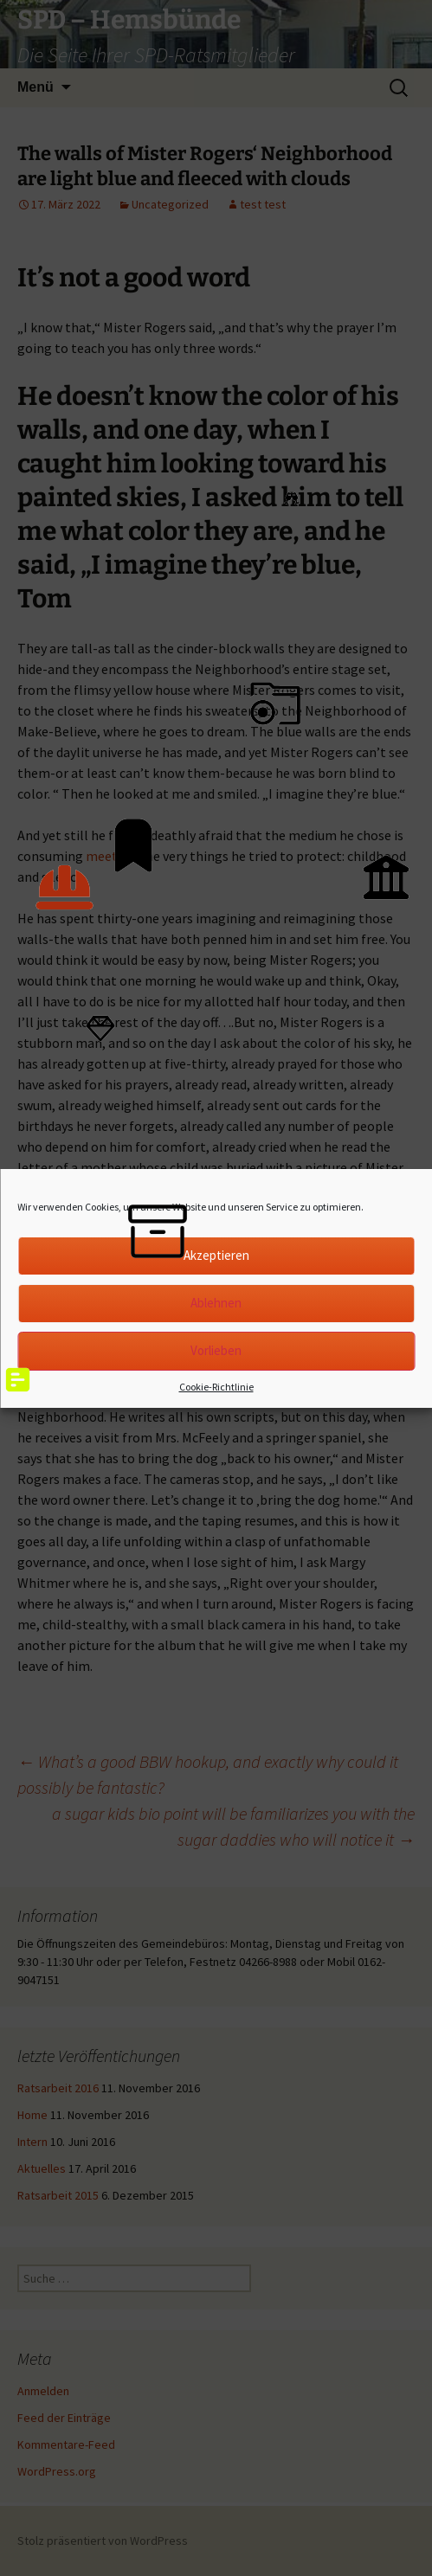 The image size is (432, 2576). I want to click on navigate to the root directory, so click(275, 703).